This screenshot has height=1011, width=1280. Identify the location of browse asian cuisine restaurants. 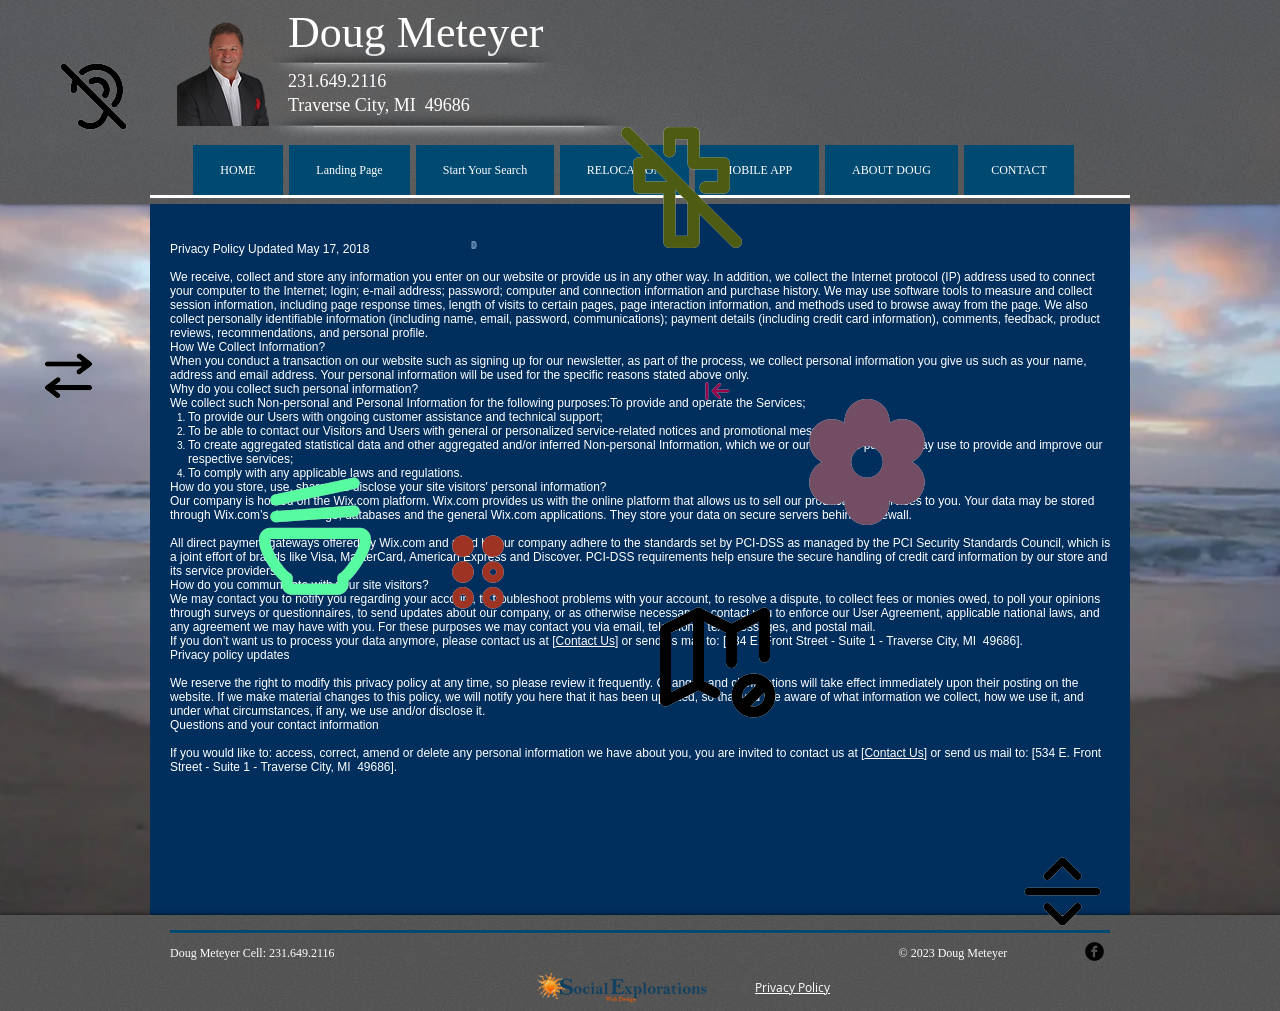
(315, 539).